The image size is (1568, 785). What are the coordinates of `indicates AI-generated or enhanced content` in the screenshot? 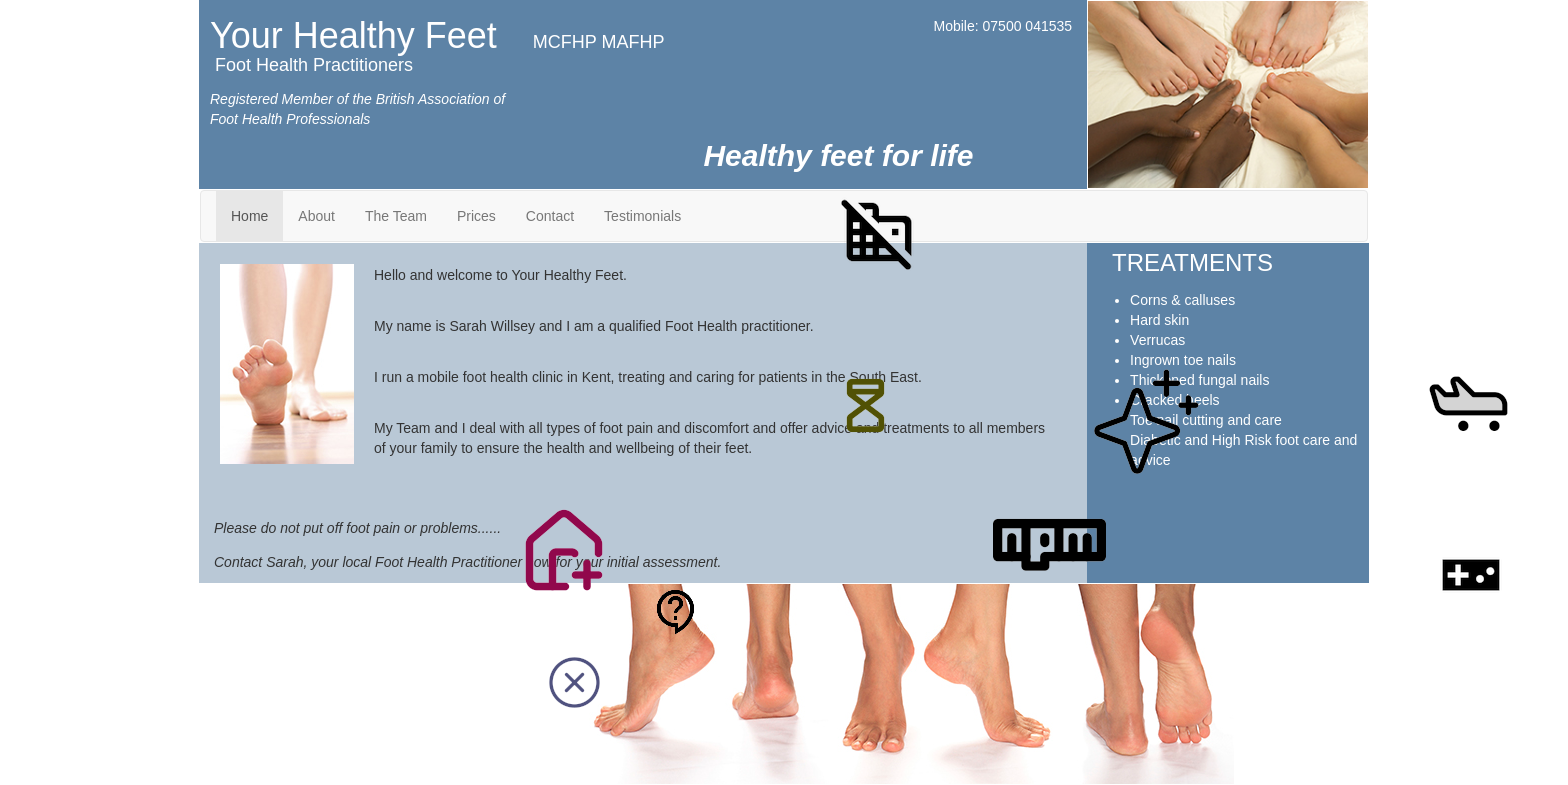 It's located at (1144, 423).